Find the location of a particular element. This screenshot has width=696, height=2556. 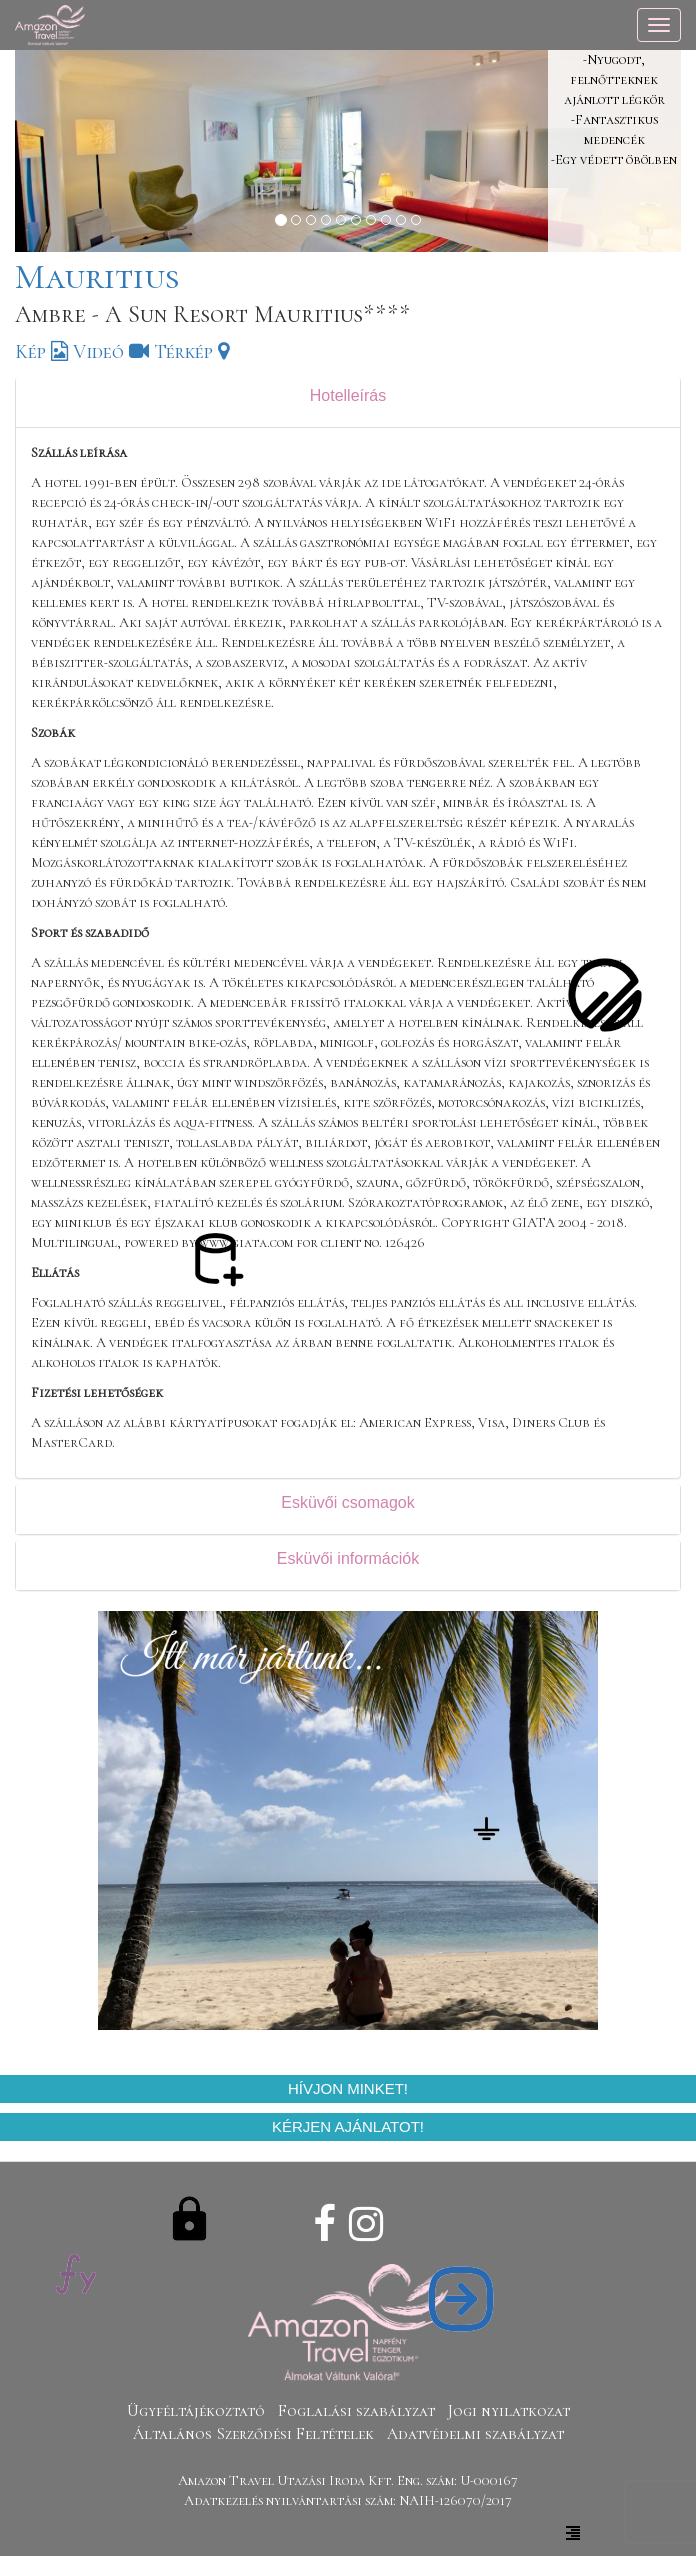

insert mathematical function notation is located at coordinates (76, 2274).